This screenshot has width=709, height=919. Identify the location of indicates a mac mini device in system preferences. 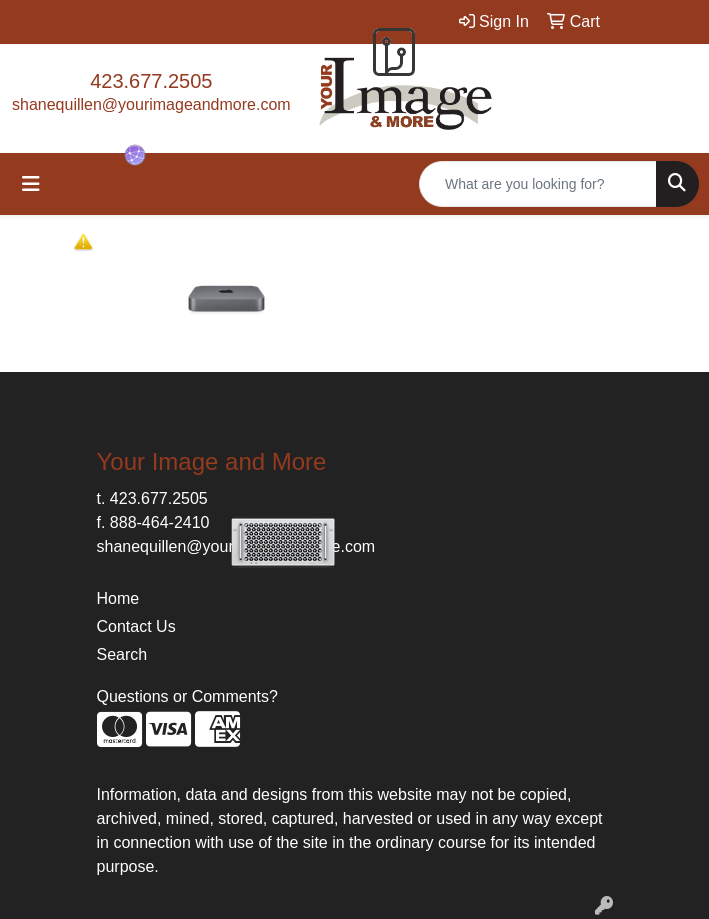
(226, 298).